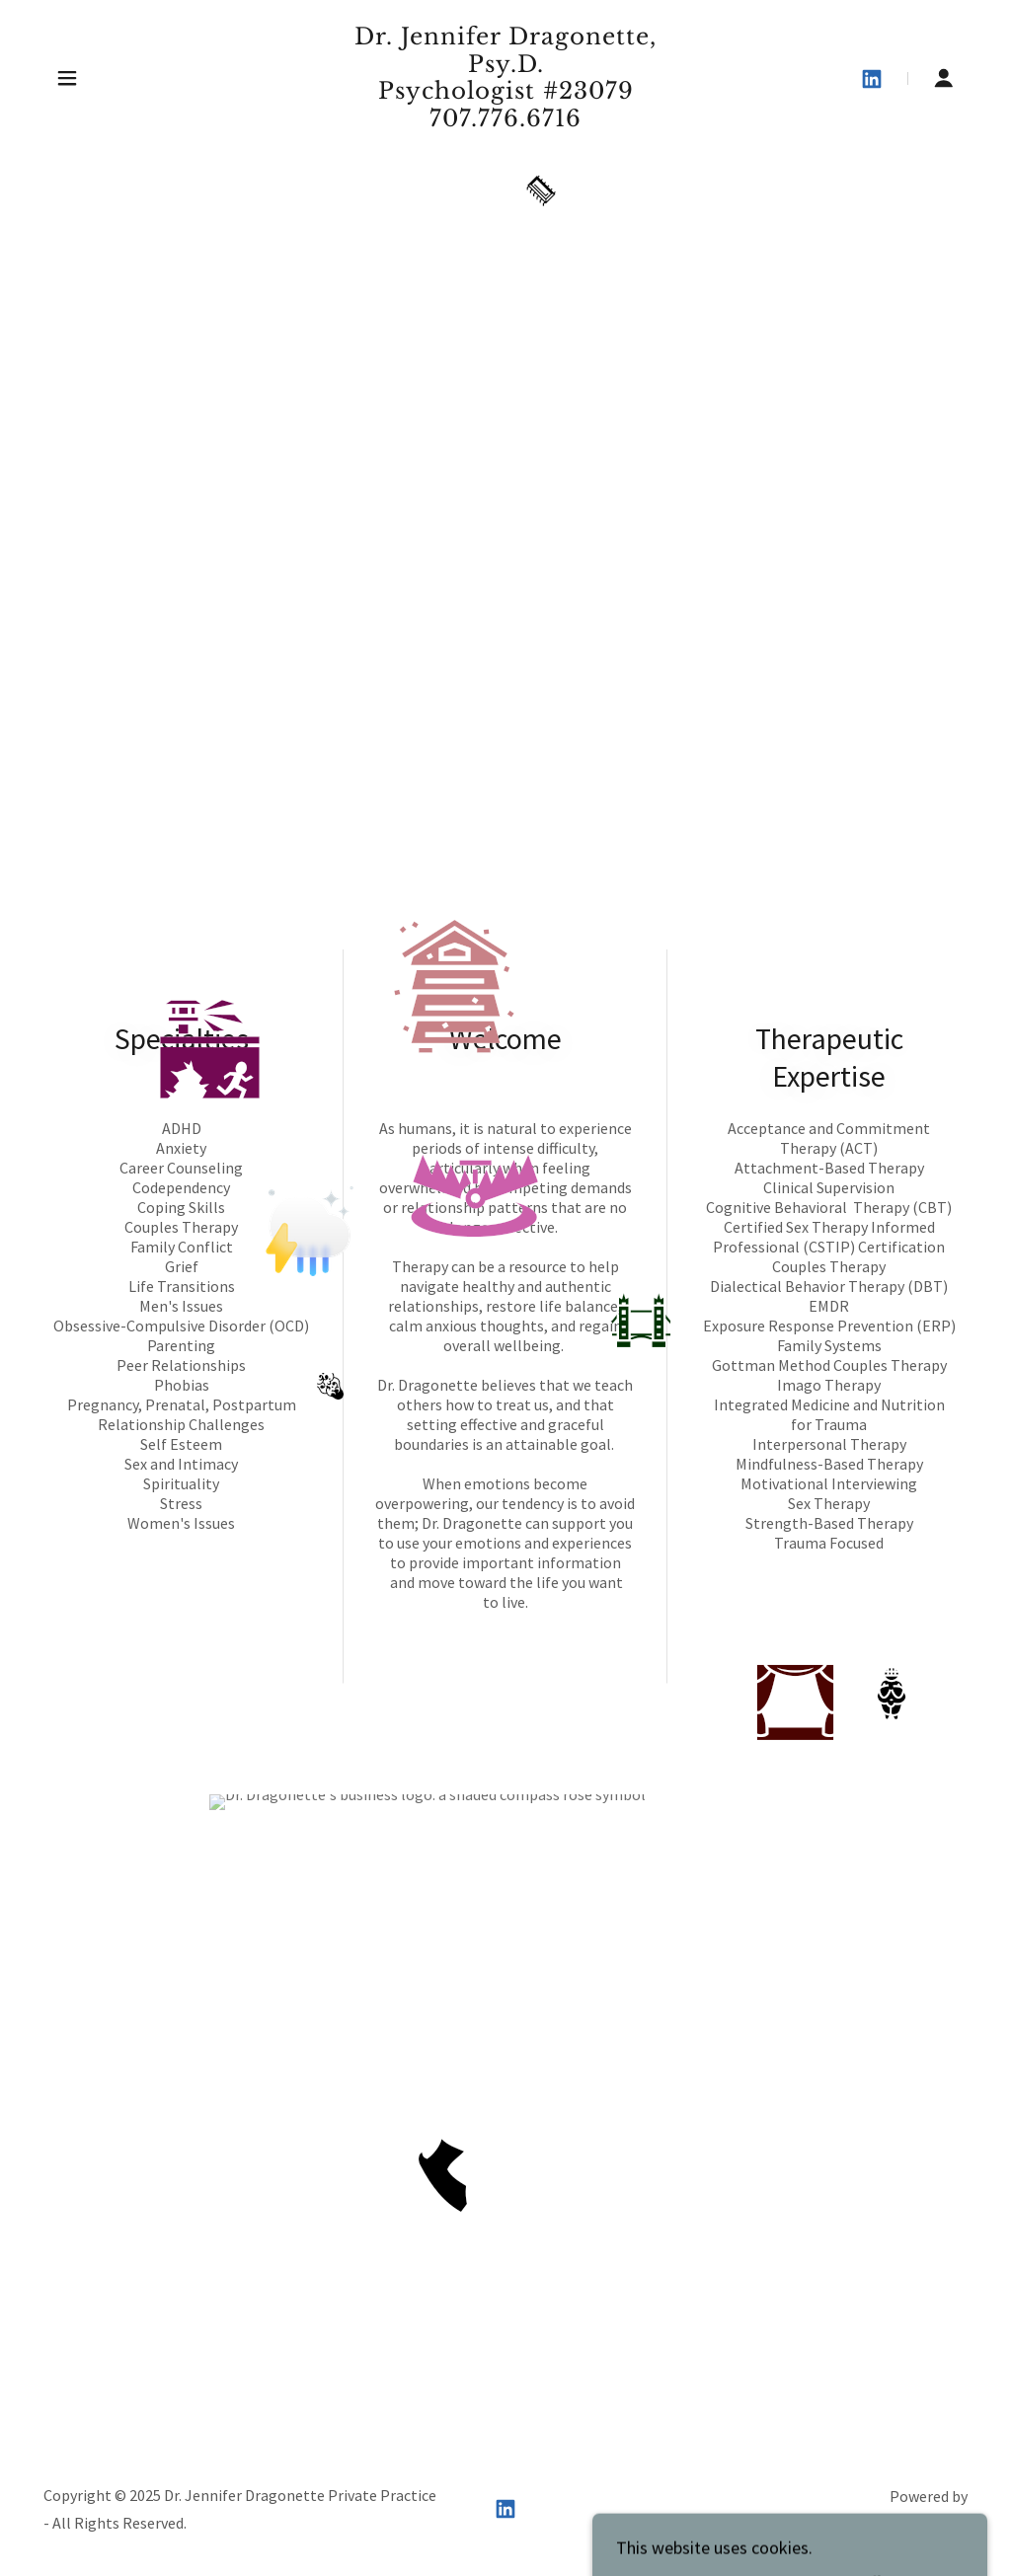 This screenshot has height=2576, width=1011. I want to click on cast a fireball spell or ability, so click(330, 1386).